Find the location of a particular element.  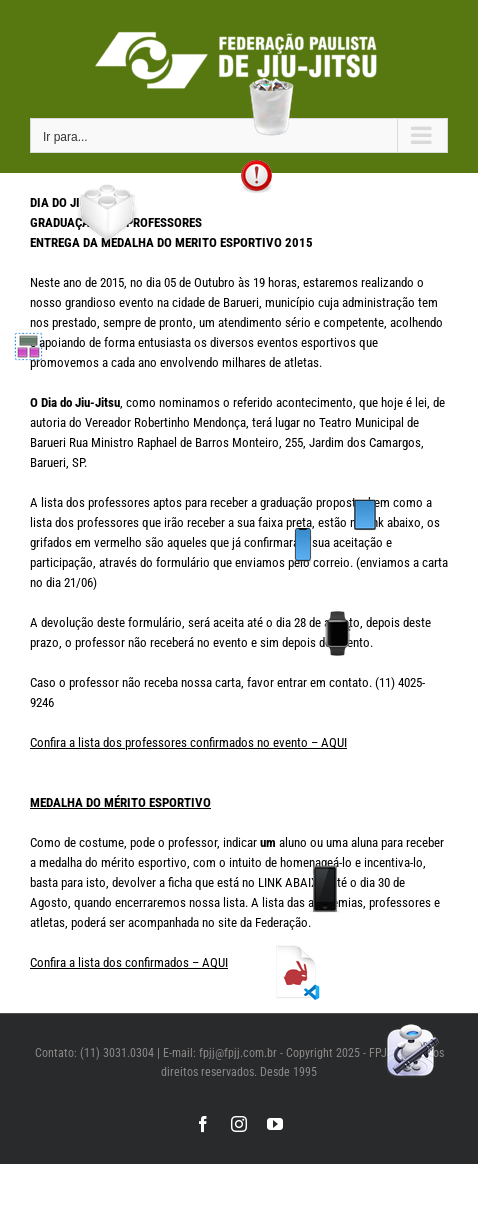

select all items in the current view is located at coordinates (28, 346).